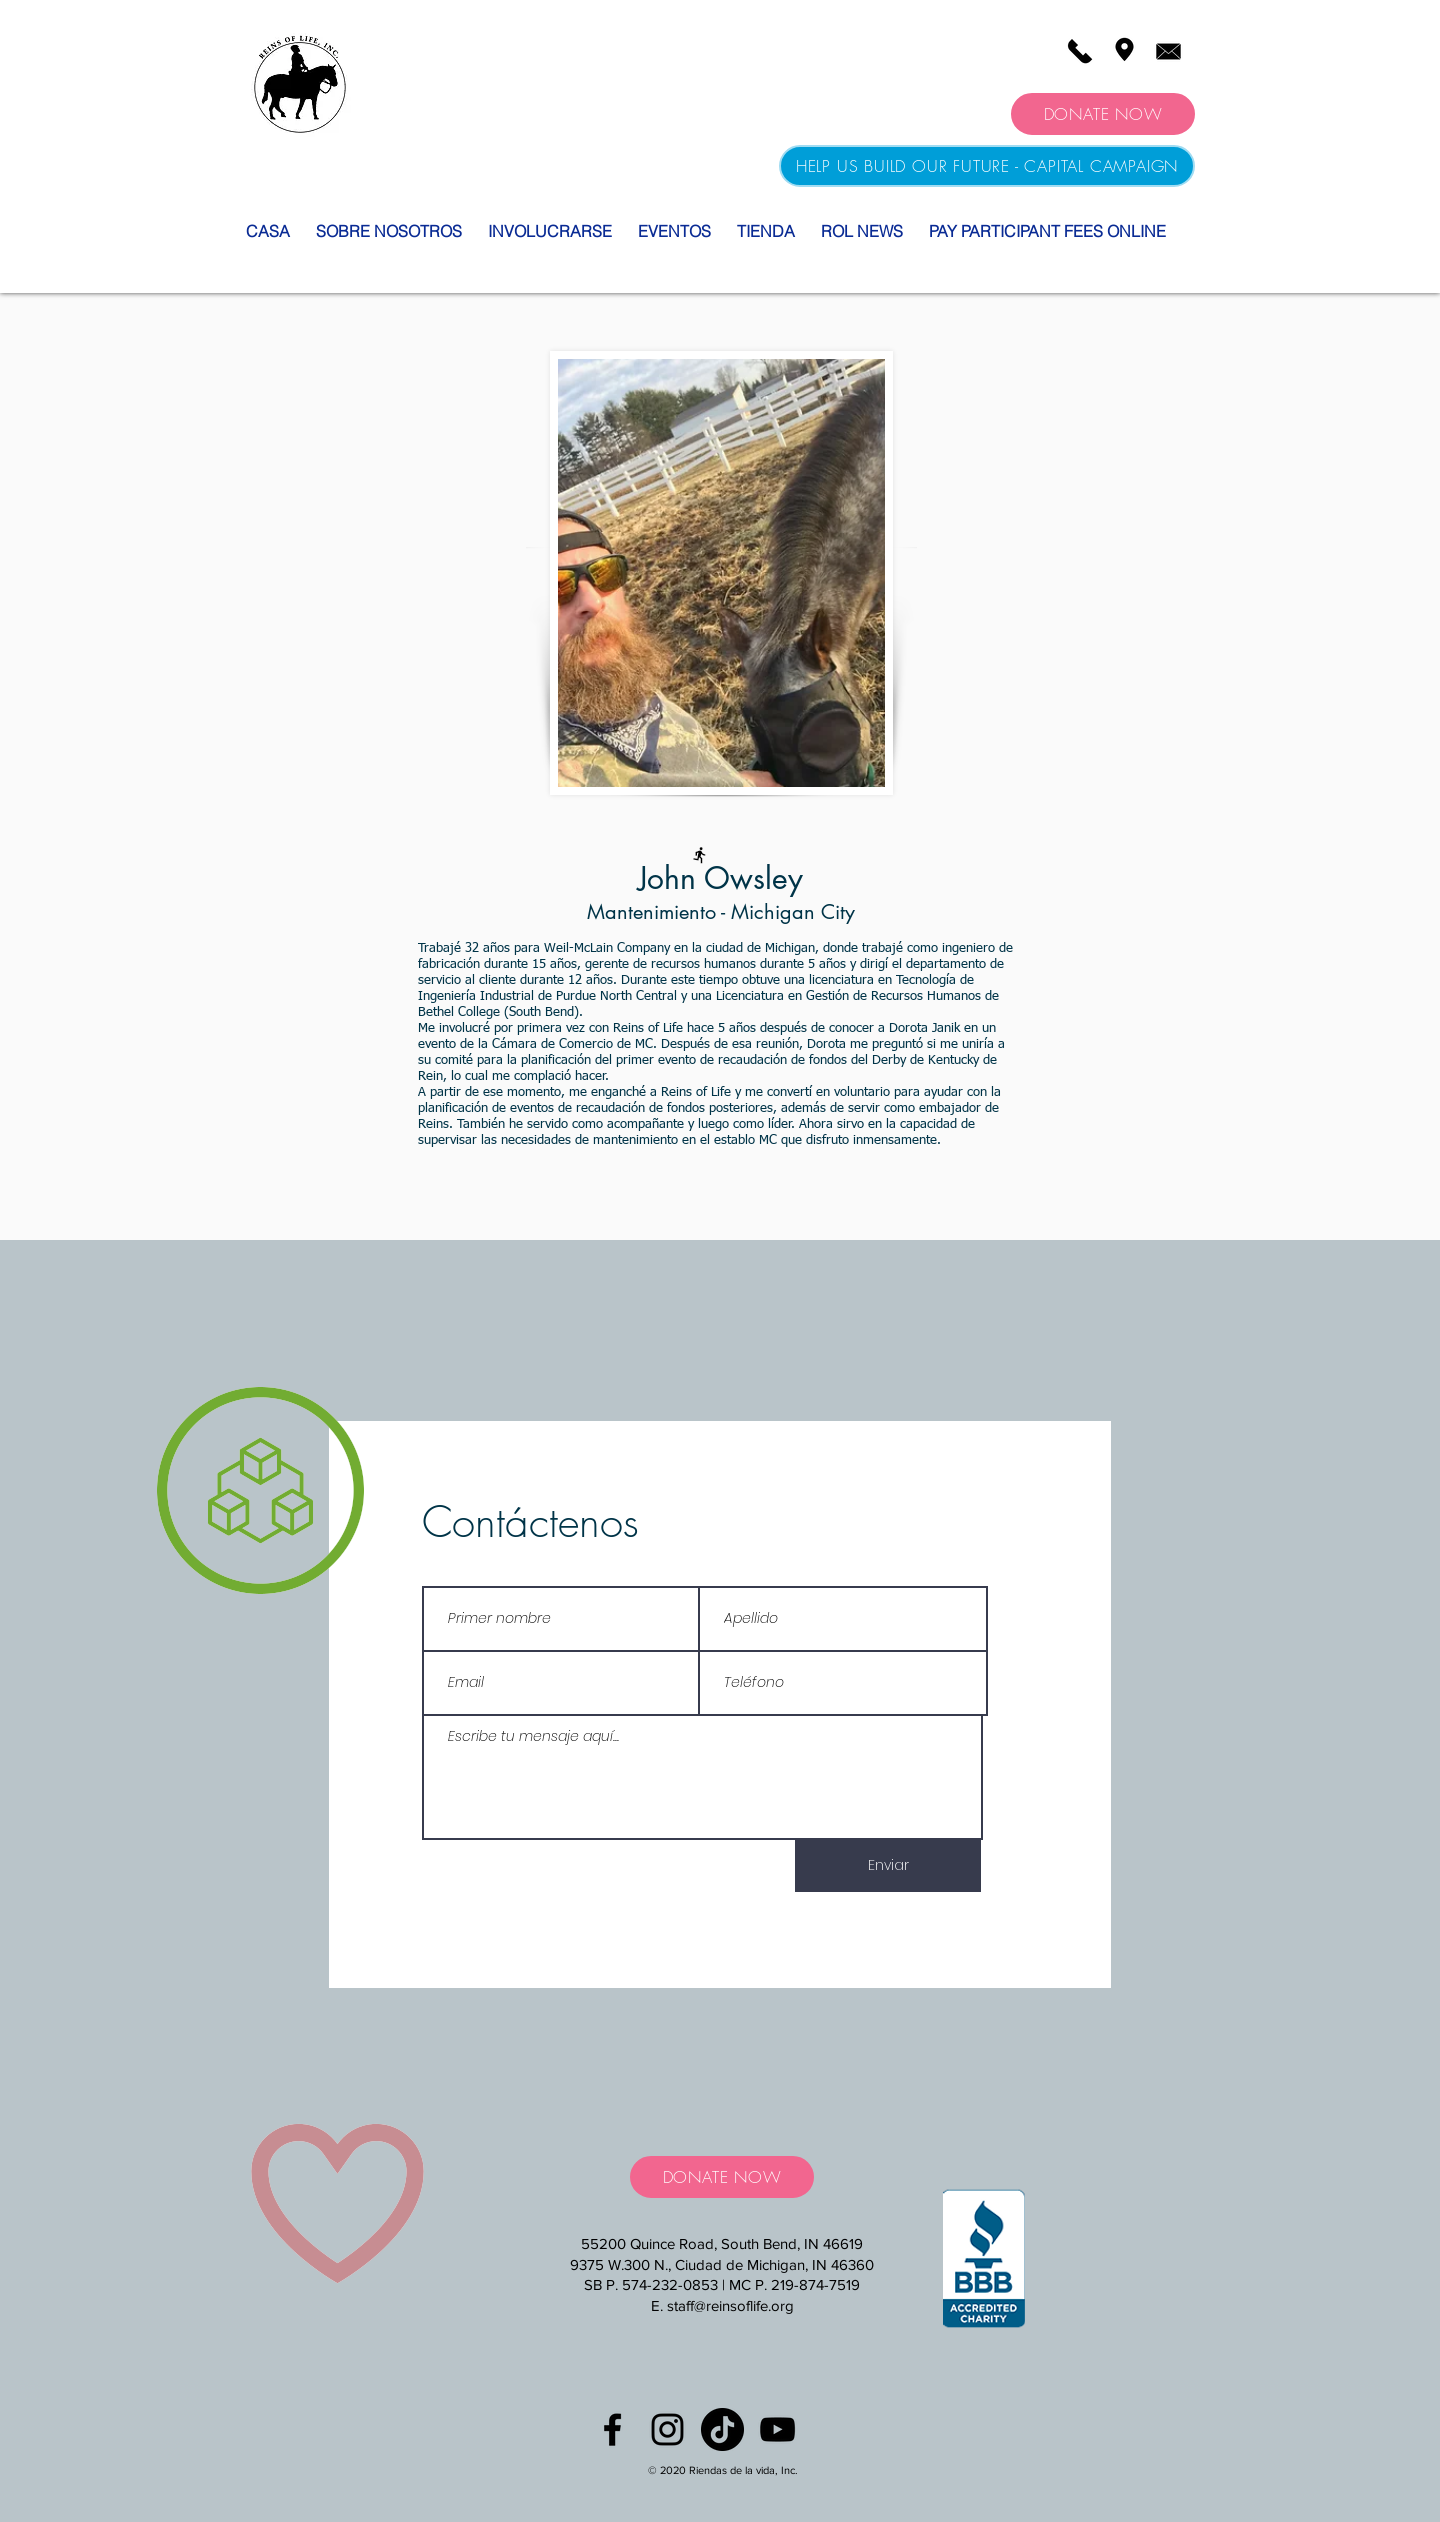 The width and height of the screenshot is (1440, 2522). What do you see at coordinates (260, 1490) in the screenshot?
I see `tRPC framework logo` at bounding box center [260, 1490].